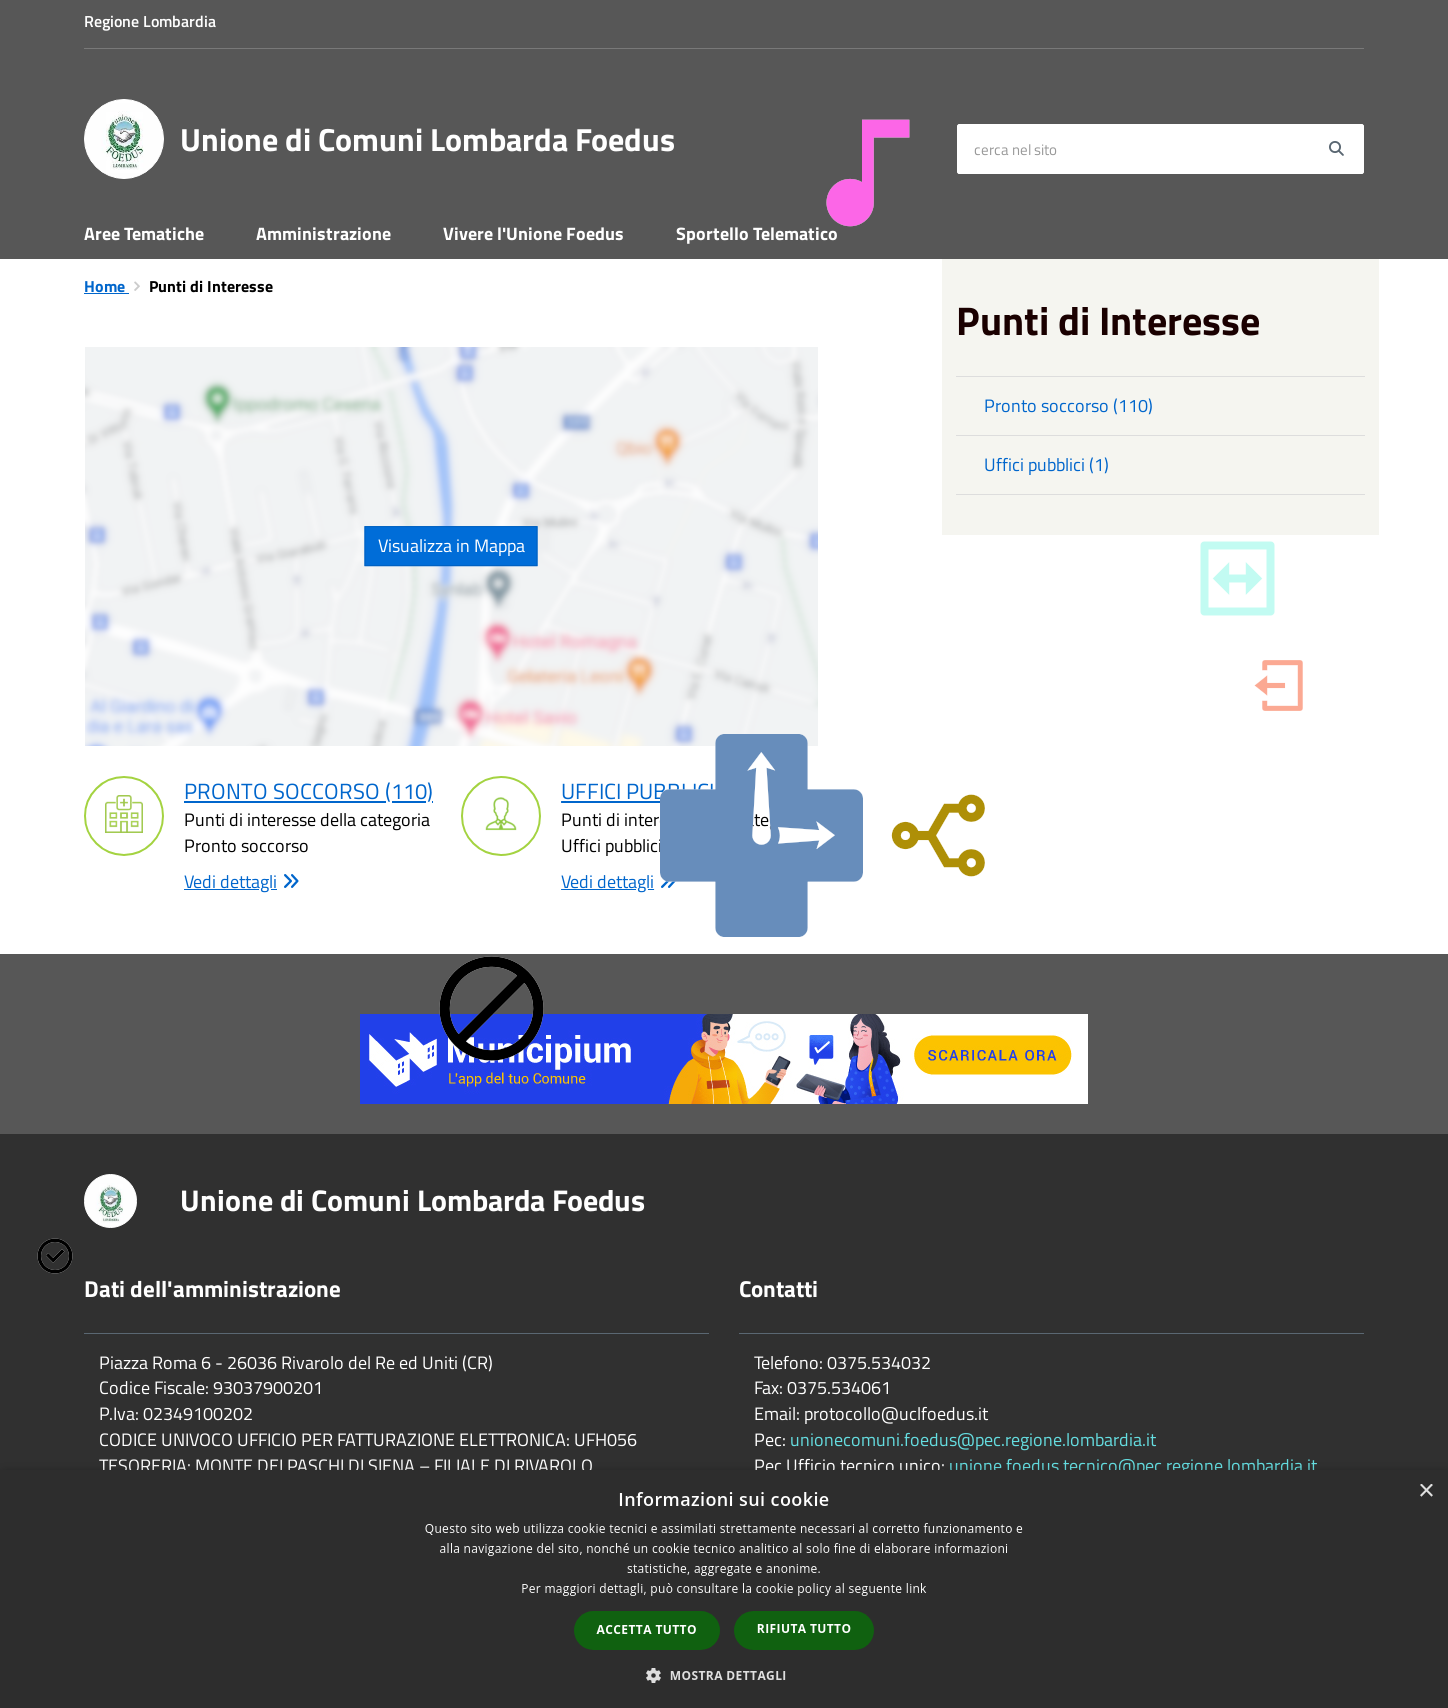  Describe the element at coordinates (491, 1008) in the screenshot. I see `indicates a prohibited or restricted action` at that location.